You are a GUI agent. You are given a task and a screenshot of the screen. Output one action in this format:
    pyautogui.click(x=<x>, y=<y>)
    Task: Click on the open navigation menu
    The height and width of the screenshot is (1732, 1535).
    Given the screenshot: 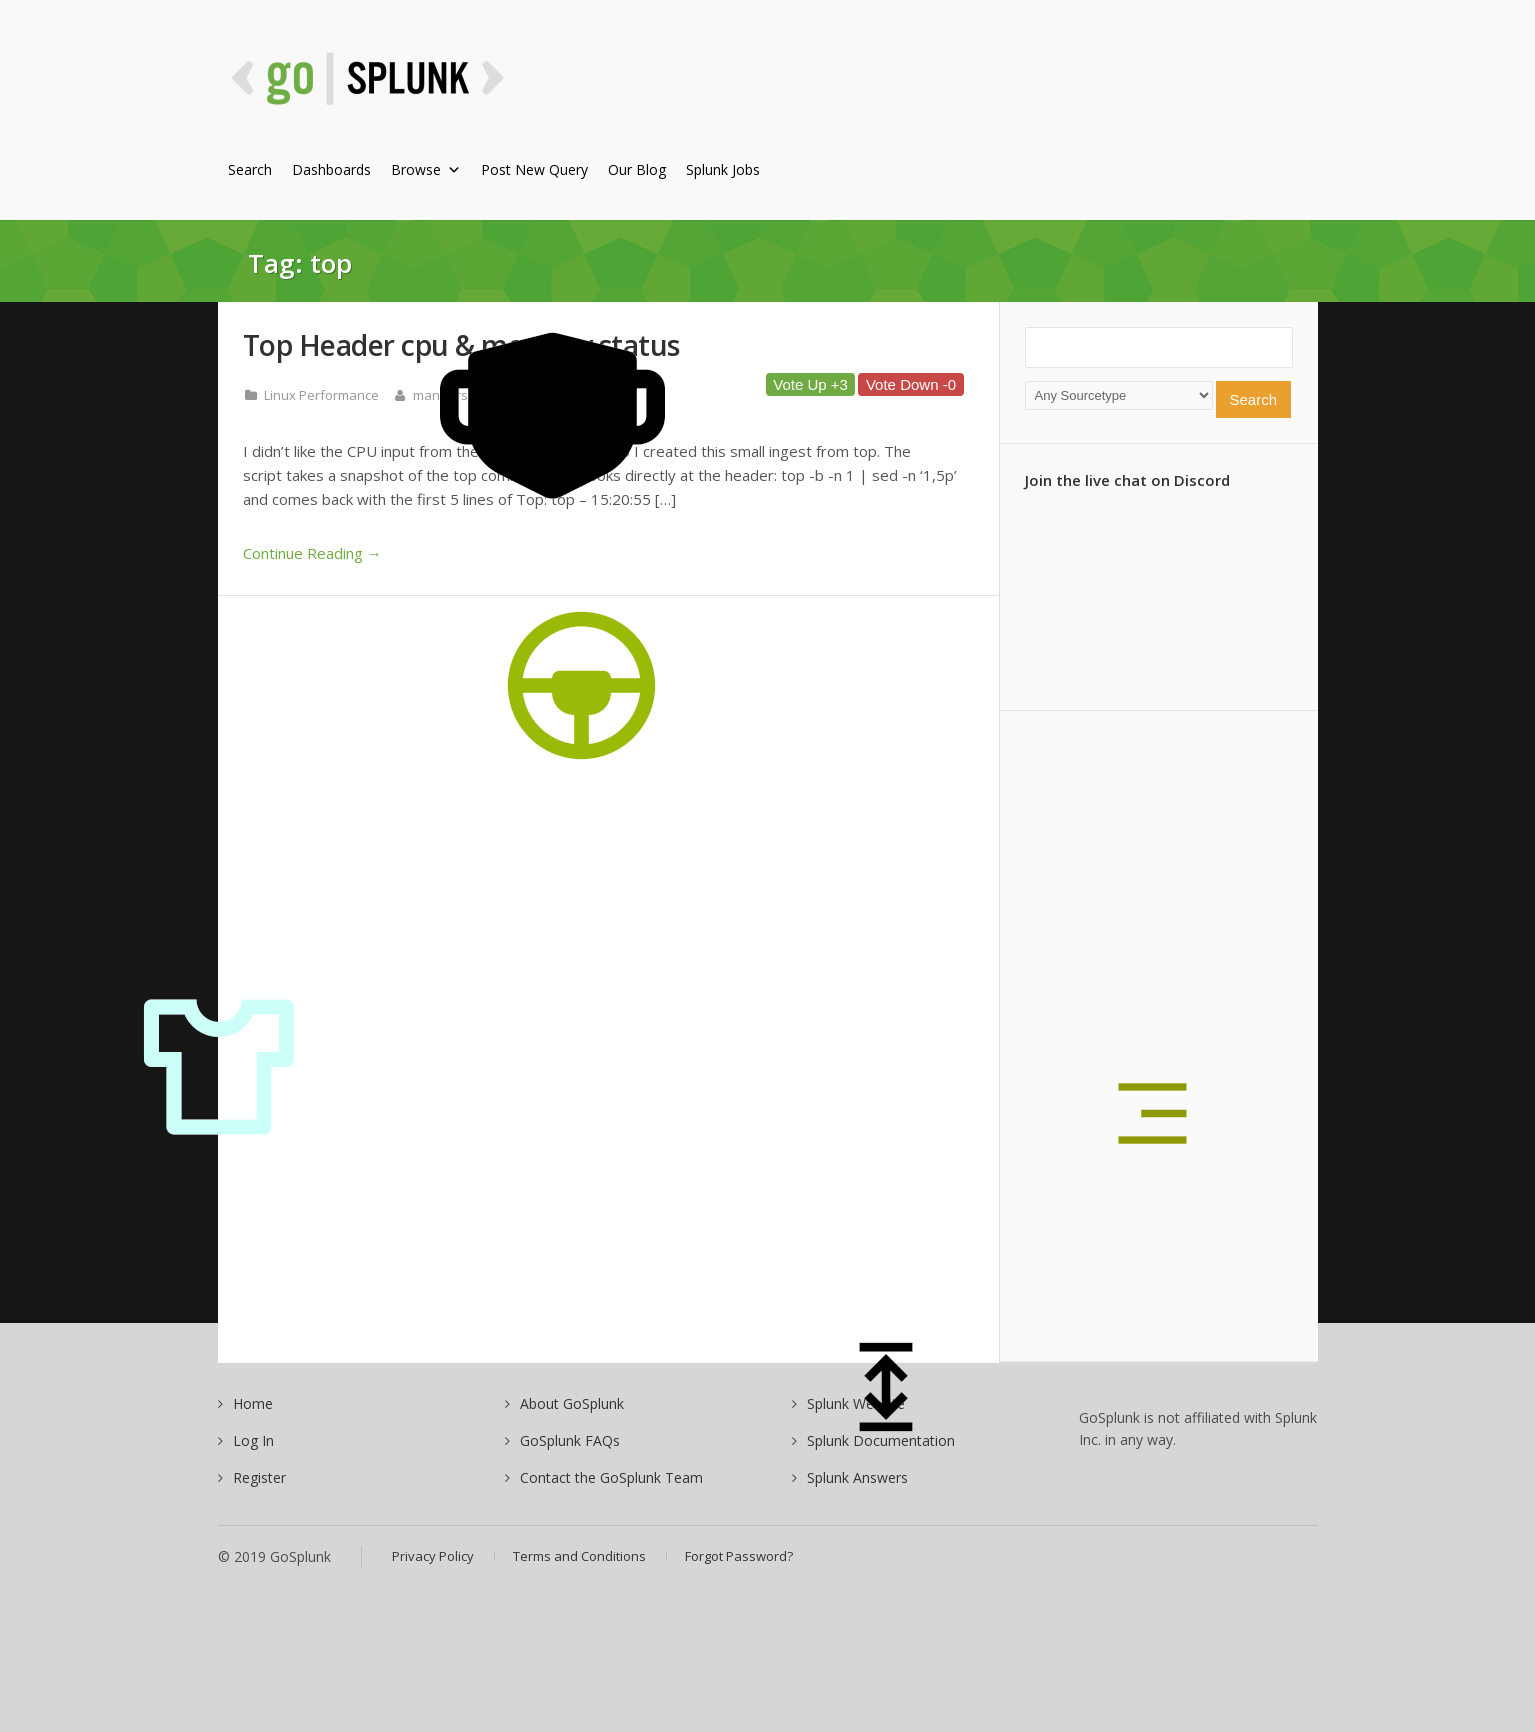 What is the action you would take?
    pyautogui.click(x=1152, y=1113)
    